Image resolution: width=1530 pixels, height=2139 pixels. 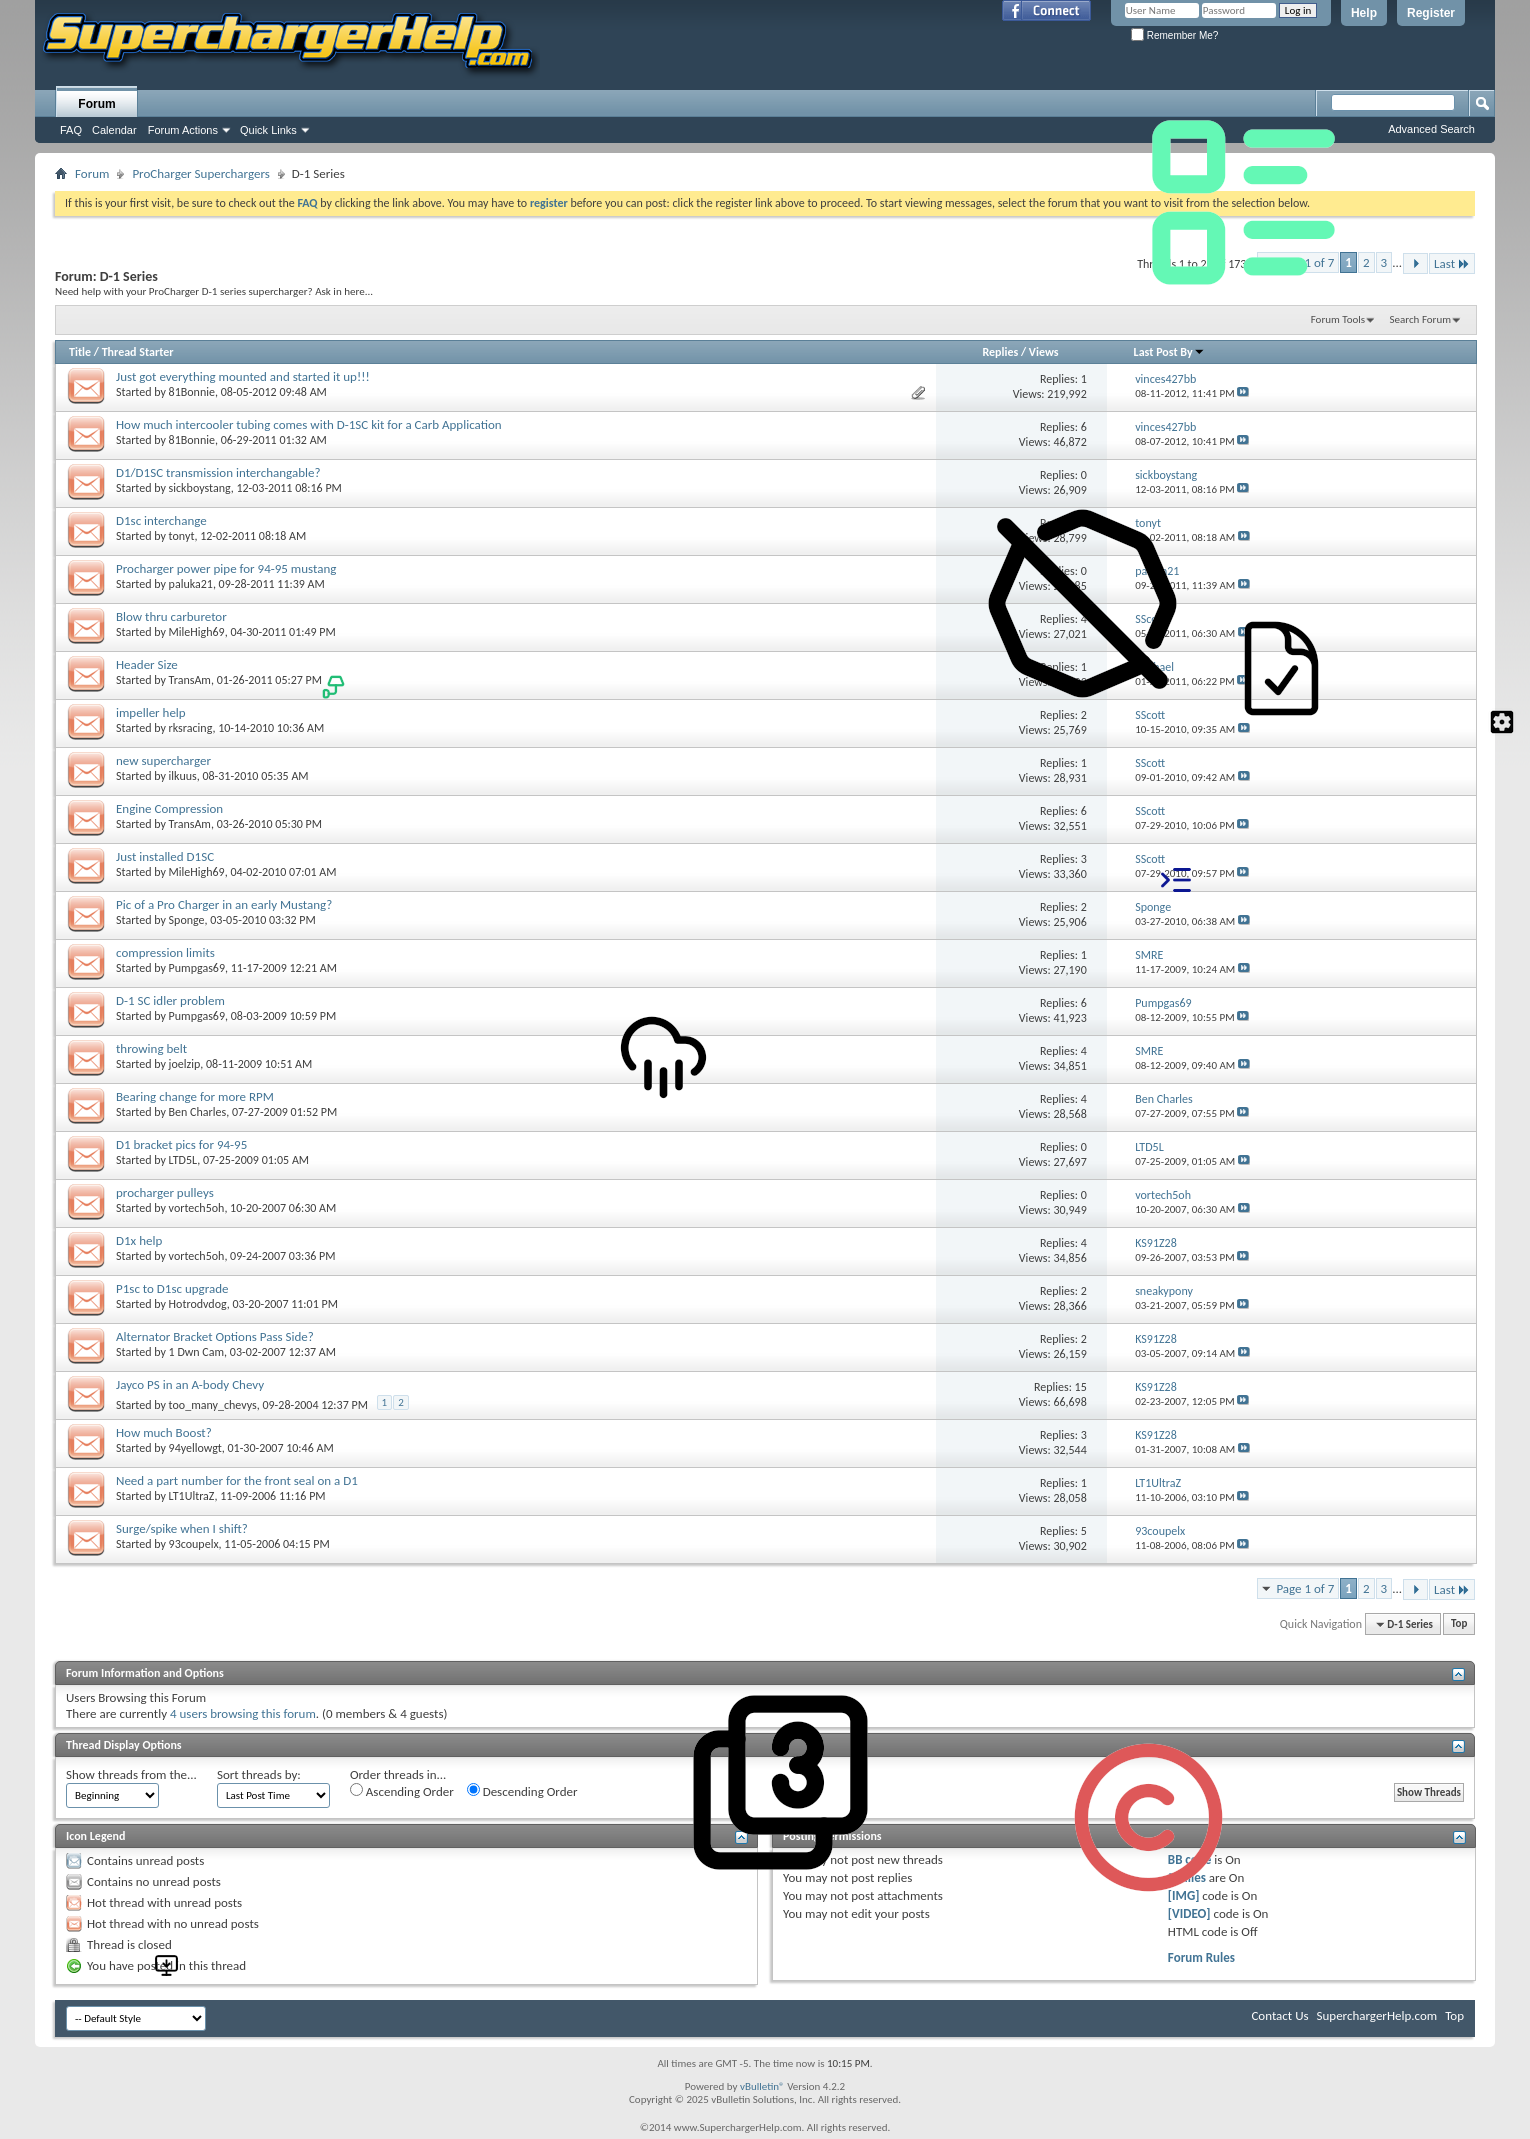 What do you see at coordinates (1148, 1817) in the screenshot?
I see `indicates copyrighted content` at bounding box center [1148, 1817].